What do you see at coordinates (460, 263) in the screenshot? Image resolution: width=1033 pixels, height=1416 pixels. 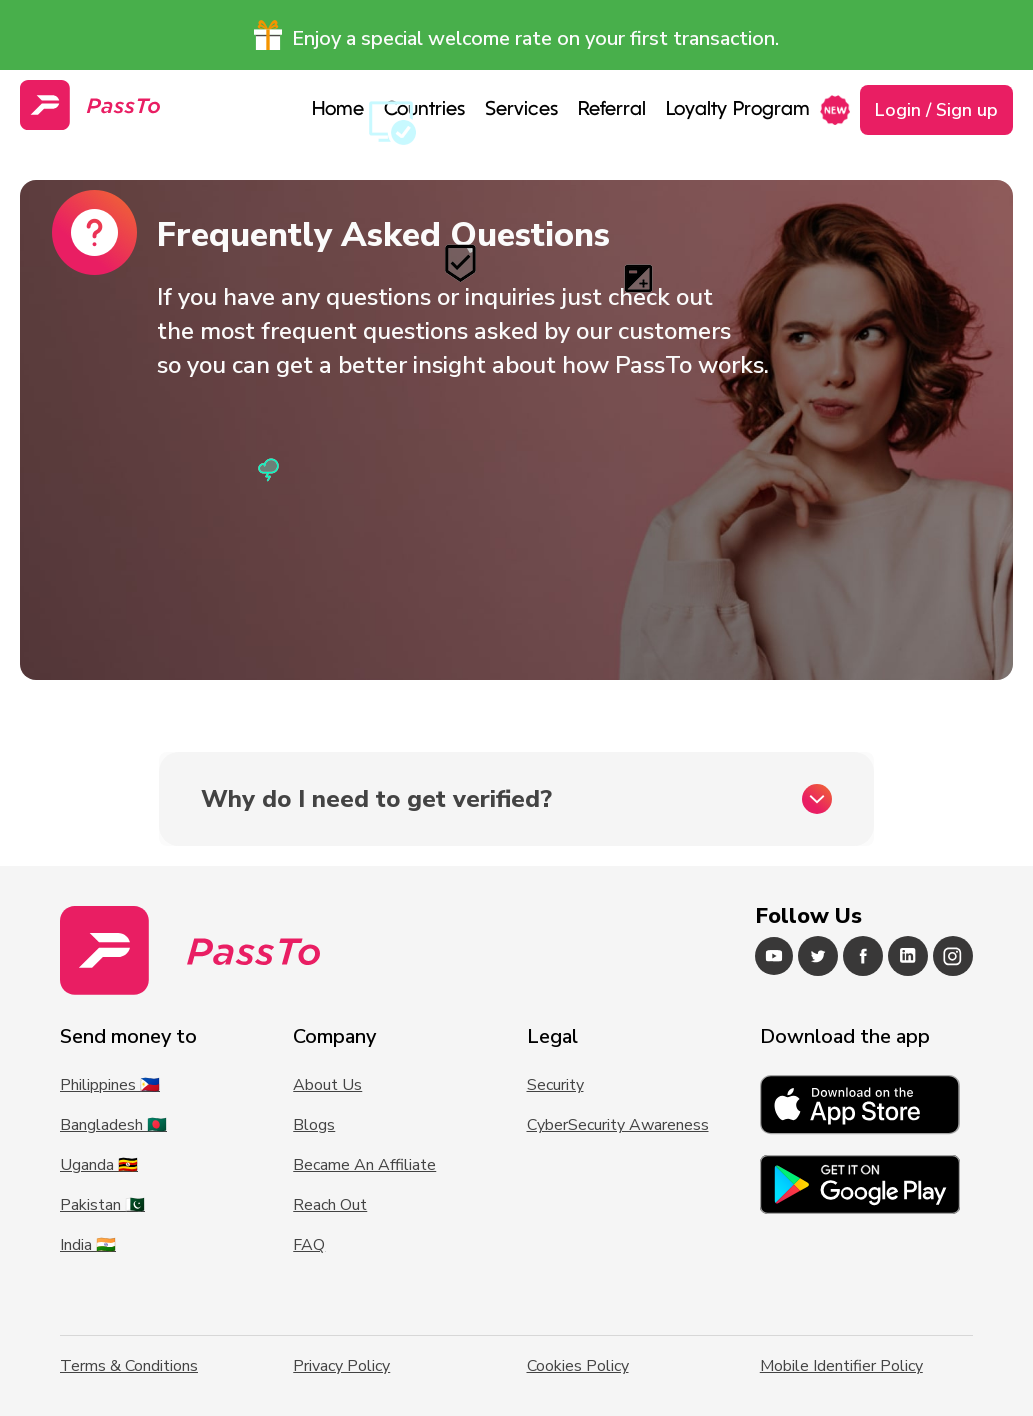 I see `indicates a verified or visited location` at bounding box center [460, 263].